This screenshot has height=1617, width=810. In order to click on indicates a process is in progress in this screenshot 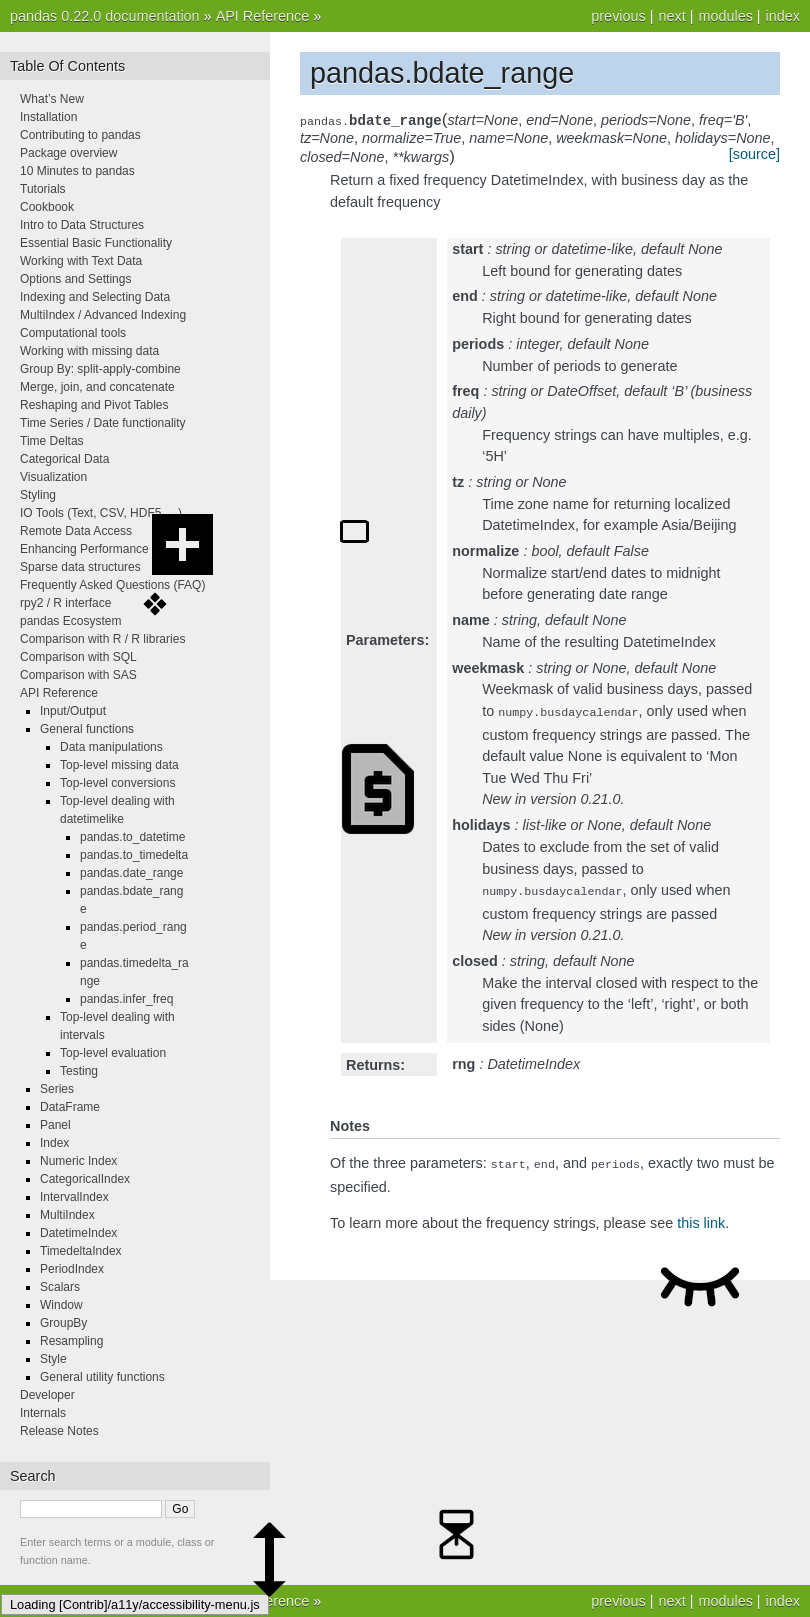, I will do `click(456, 1534)`.